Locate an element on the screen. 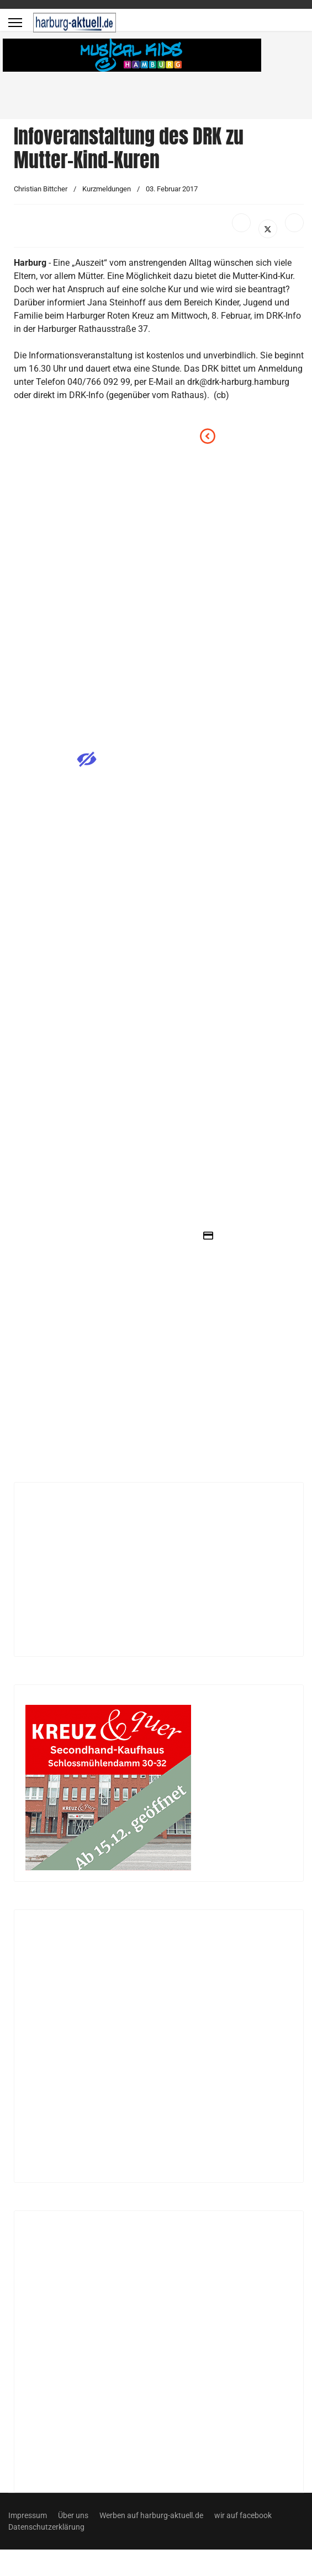 This screenshot has width=312, height=2576. hide password or sensitive content is located at coordinates (87, 759).